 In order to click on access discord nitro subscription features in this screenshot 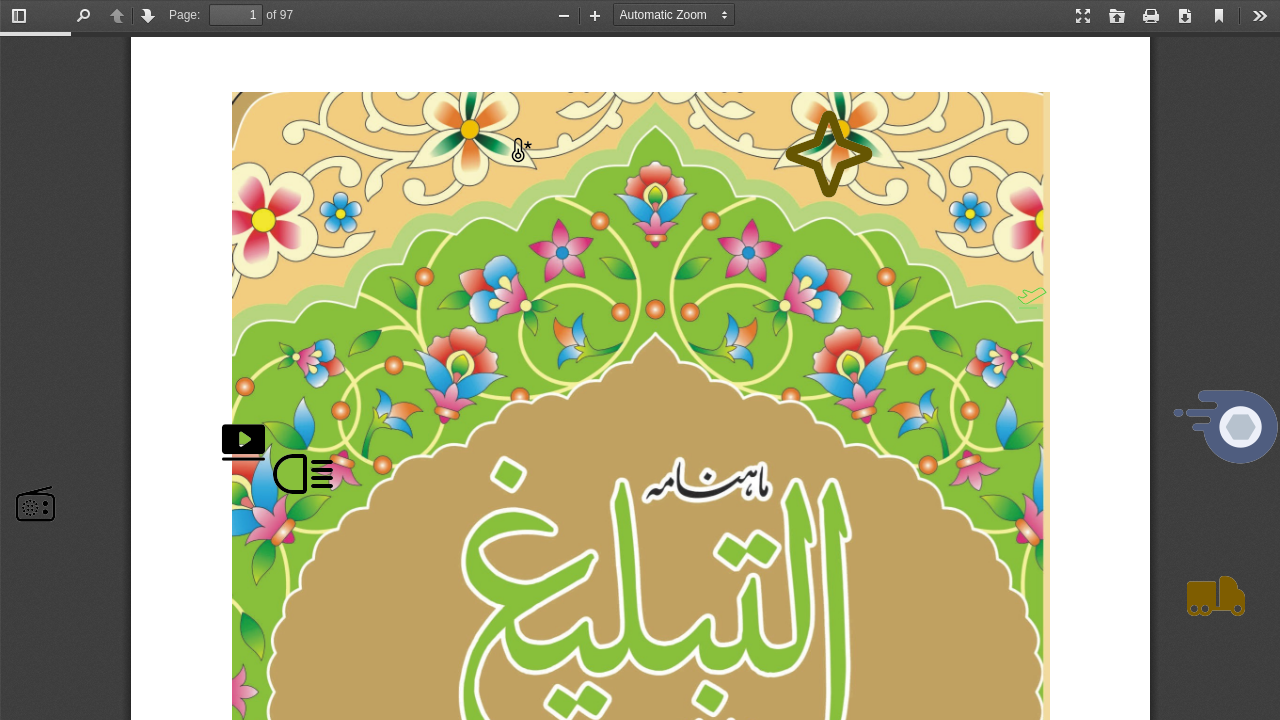, I will do `click(1226, 427)`.